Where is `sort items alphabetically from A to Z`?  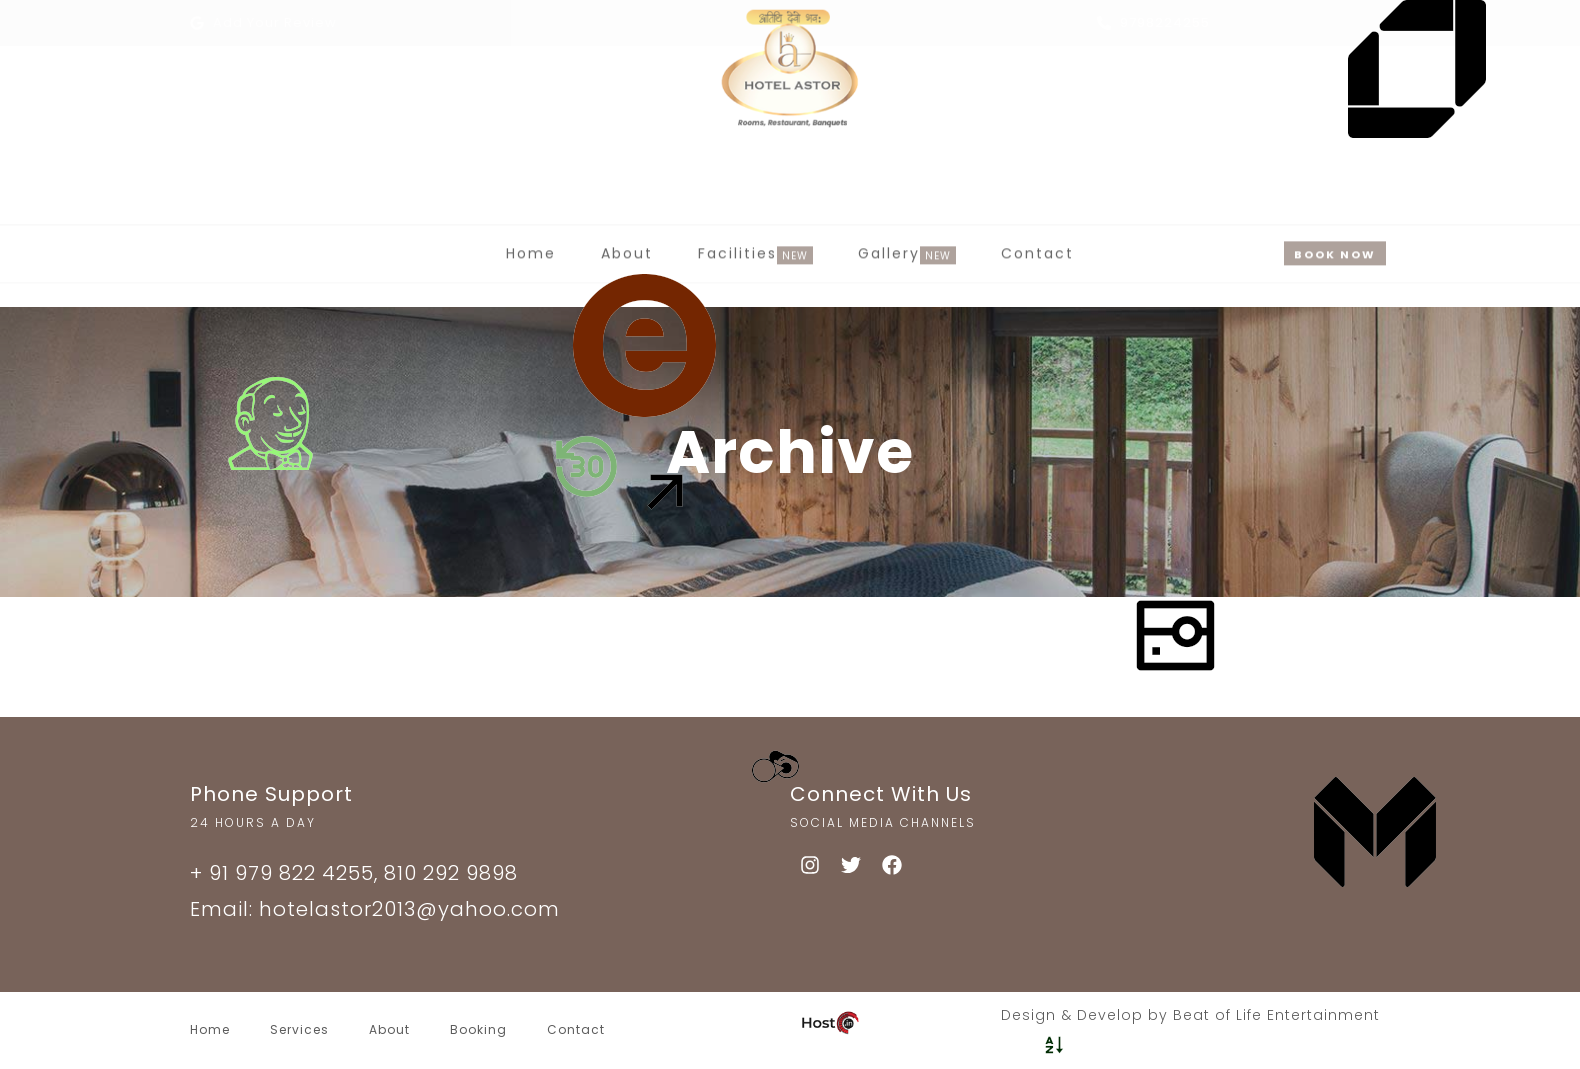
sort items alphabetically from A to Z is located at coordinates (1054, 1045).